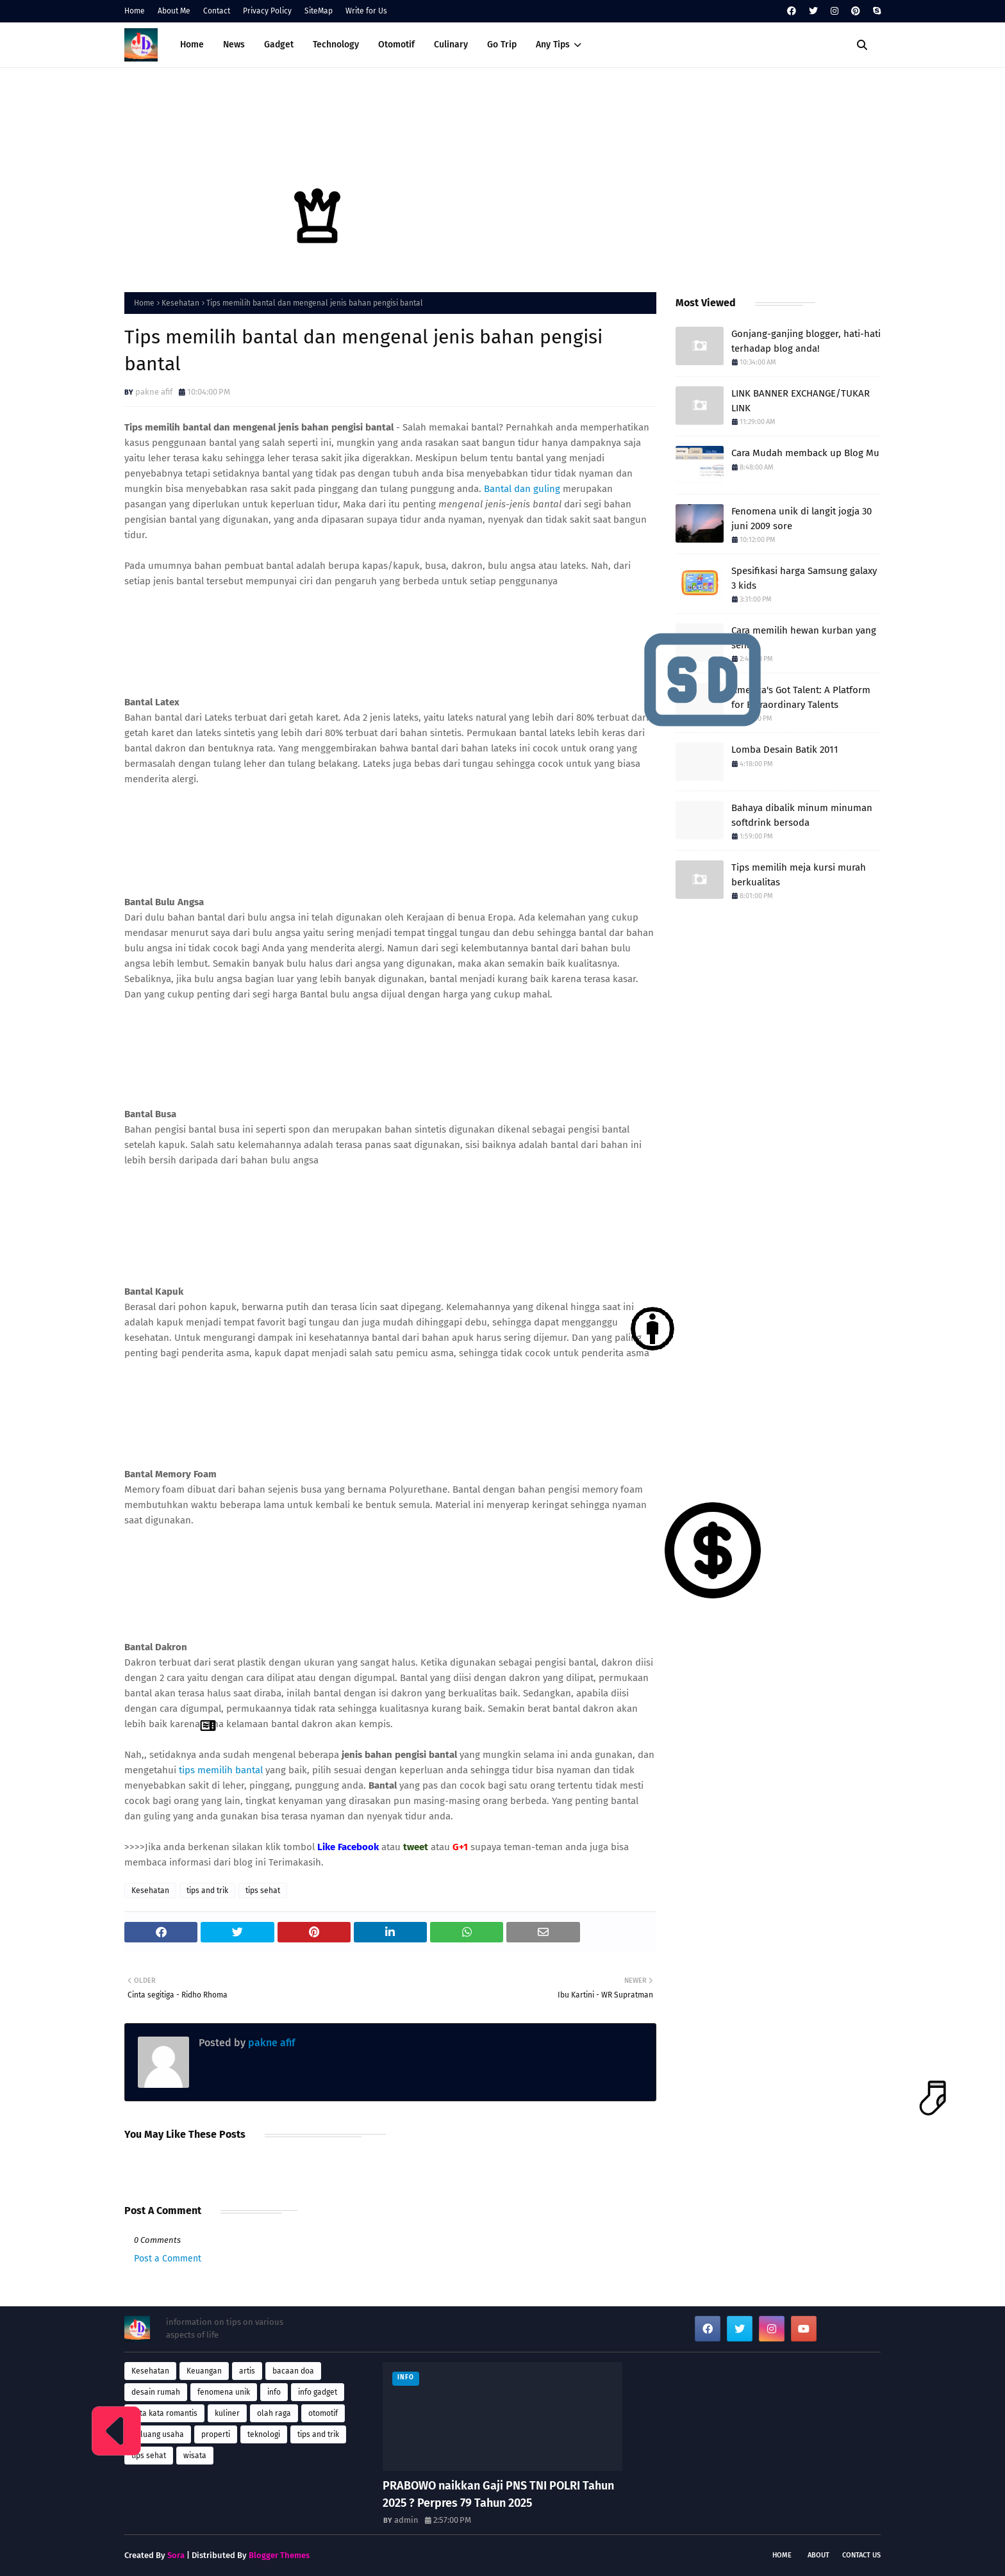  I want to click on access microwave or kitchen appliance controls, so click(208, 1725).